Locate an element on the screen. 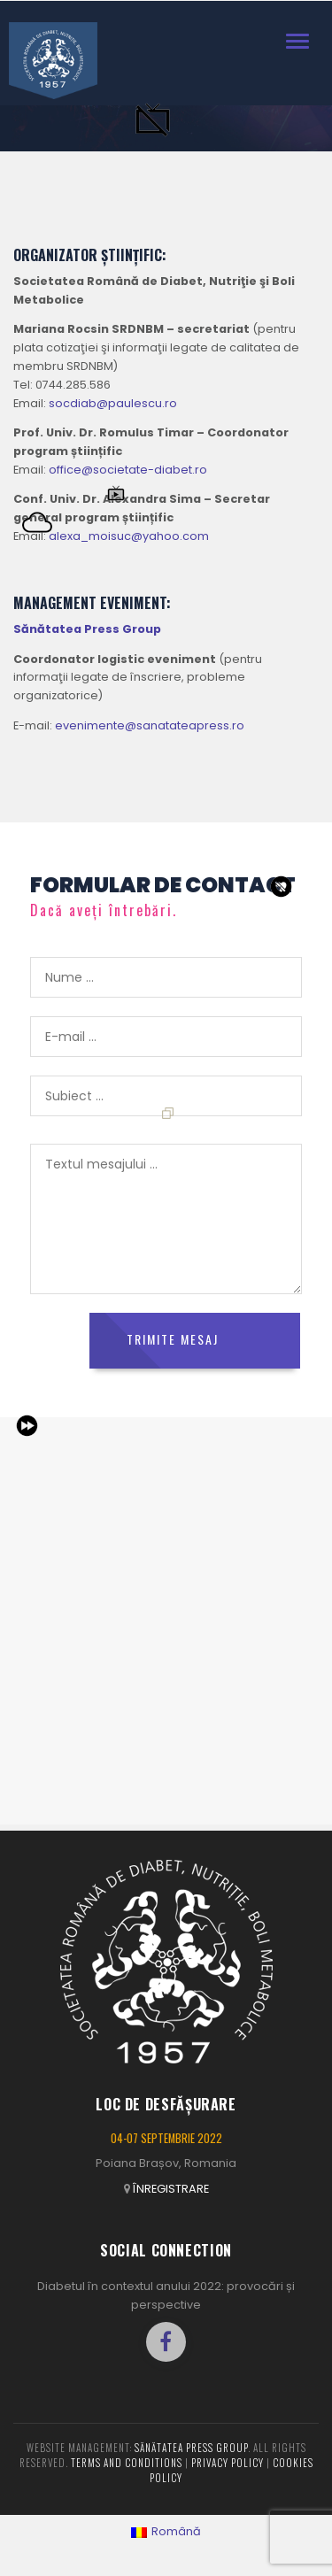 This screenshot has width=332, height=2576. tv or display is currently off or disabled is located at coordinates (152, 120).